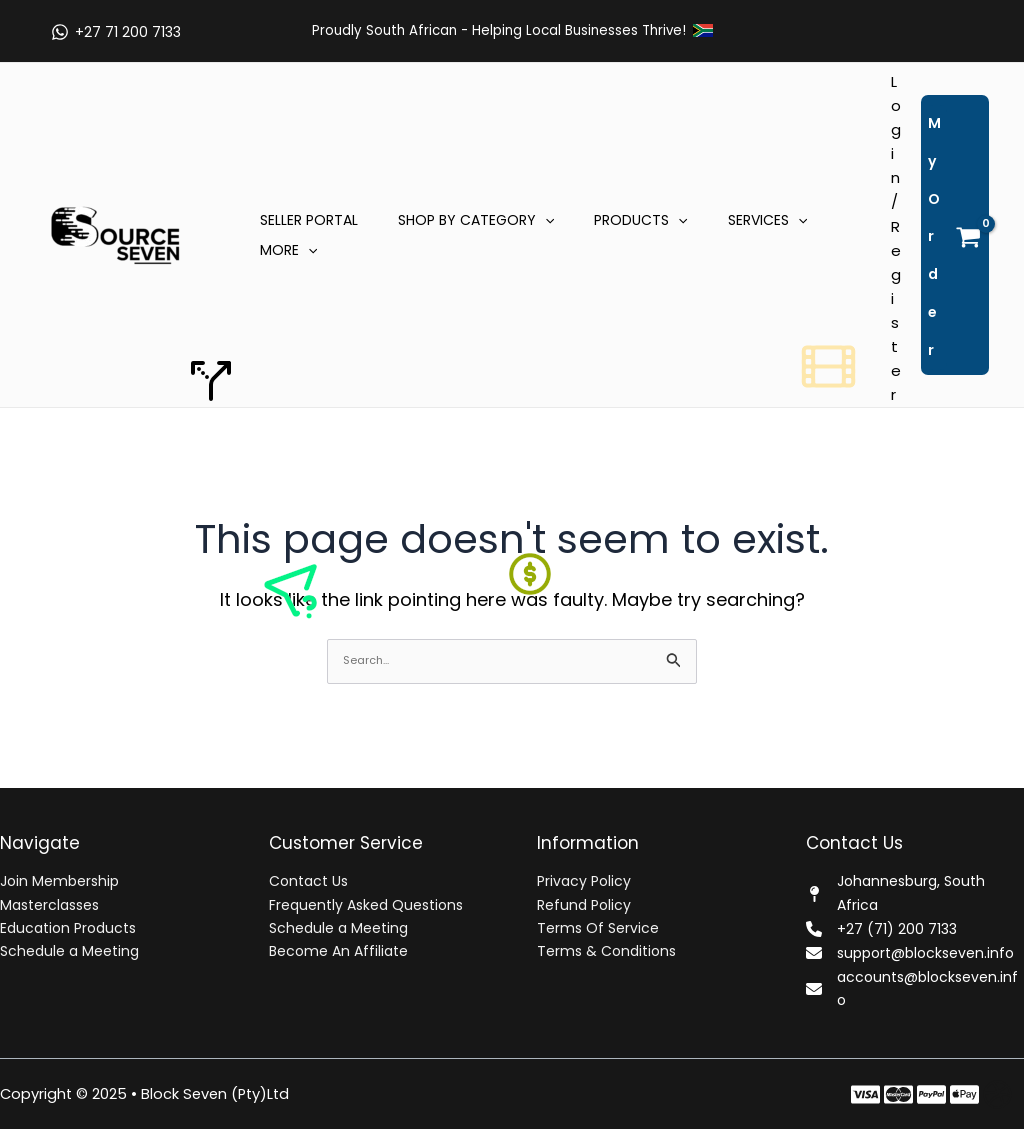 This screenshot has width=1024, height=1129. I want to click on indicates a paid or premium feature, so click(530, 574).